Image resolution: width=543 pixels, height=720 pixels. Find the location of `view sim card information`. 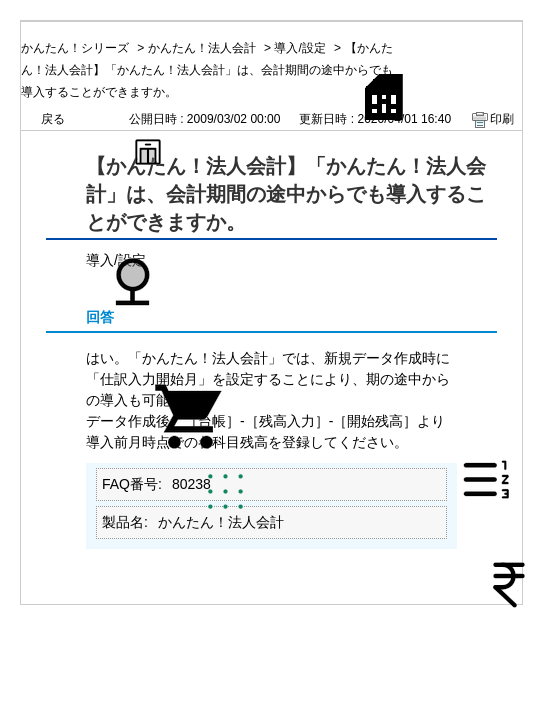

view sim card information is located at coordinates (384, 97).